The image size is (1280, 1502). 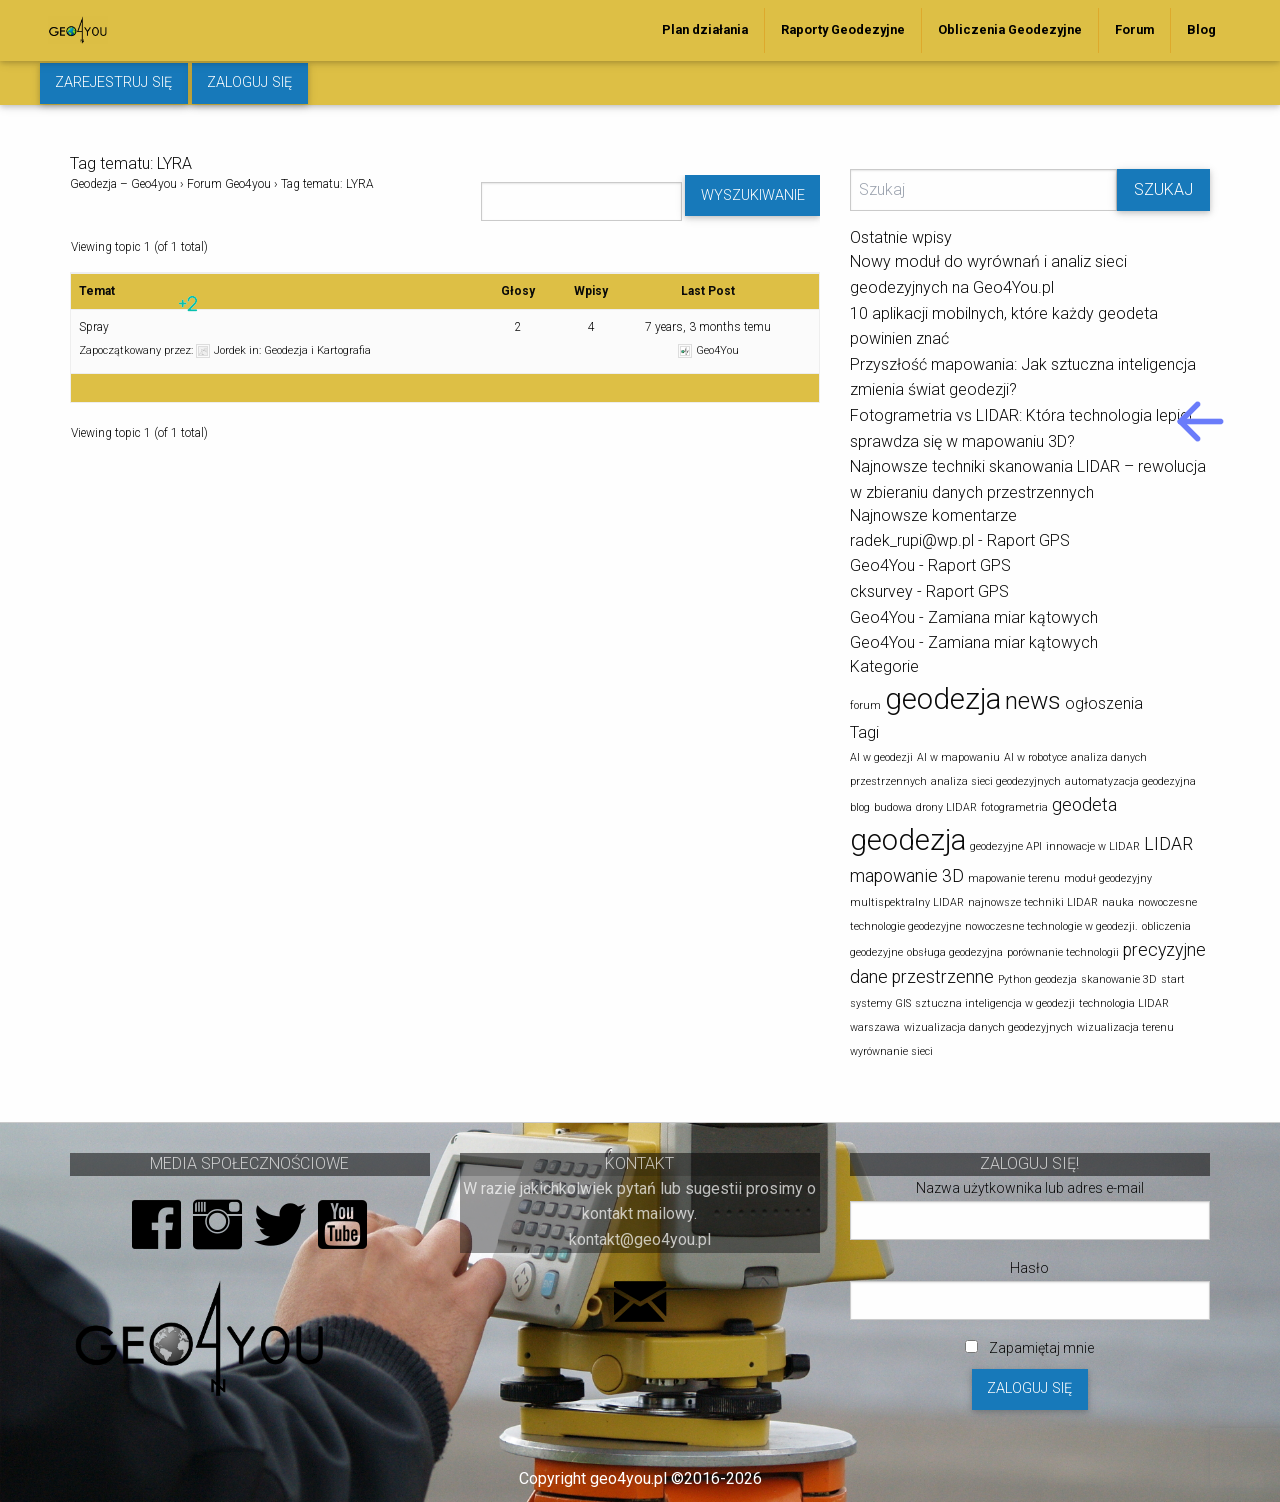 I want to click on increase exposure by 2 stops, so click(x=188, y=303).